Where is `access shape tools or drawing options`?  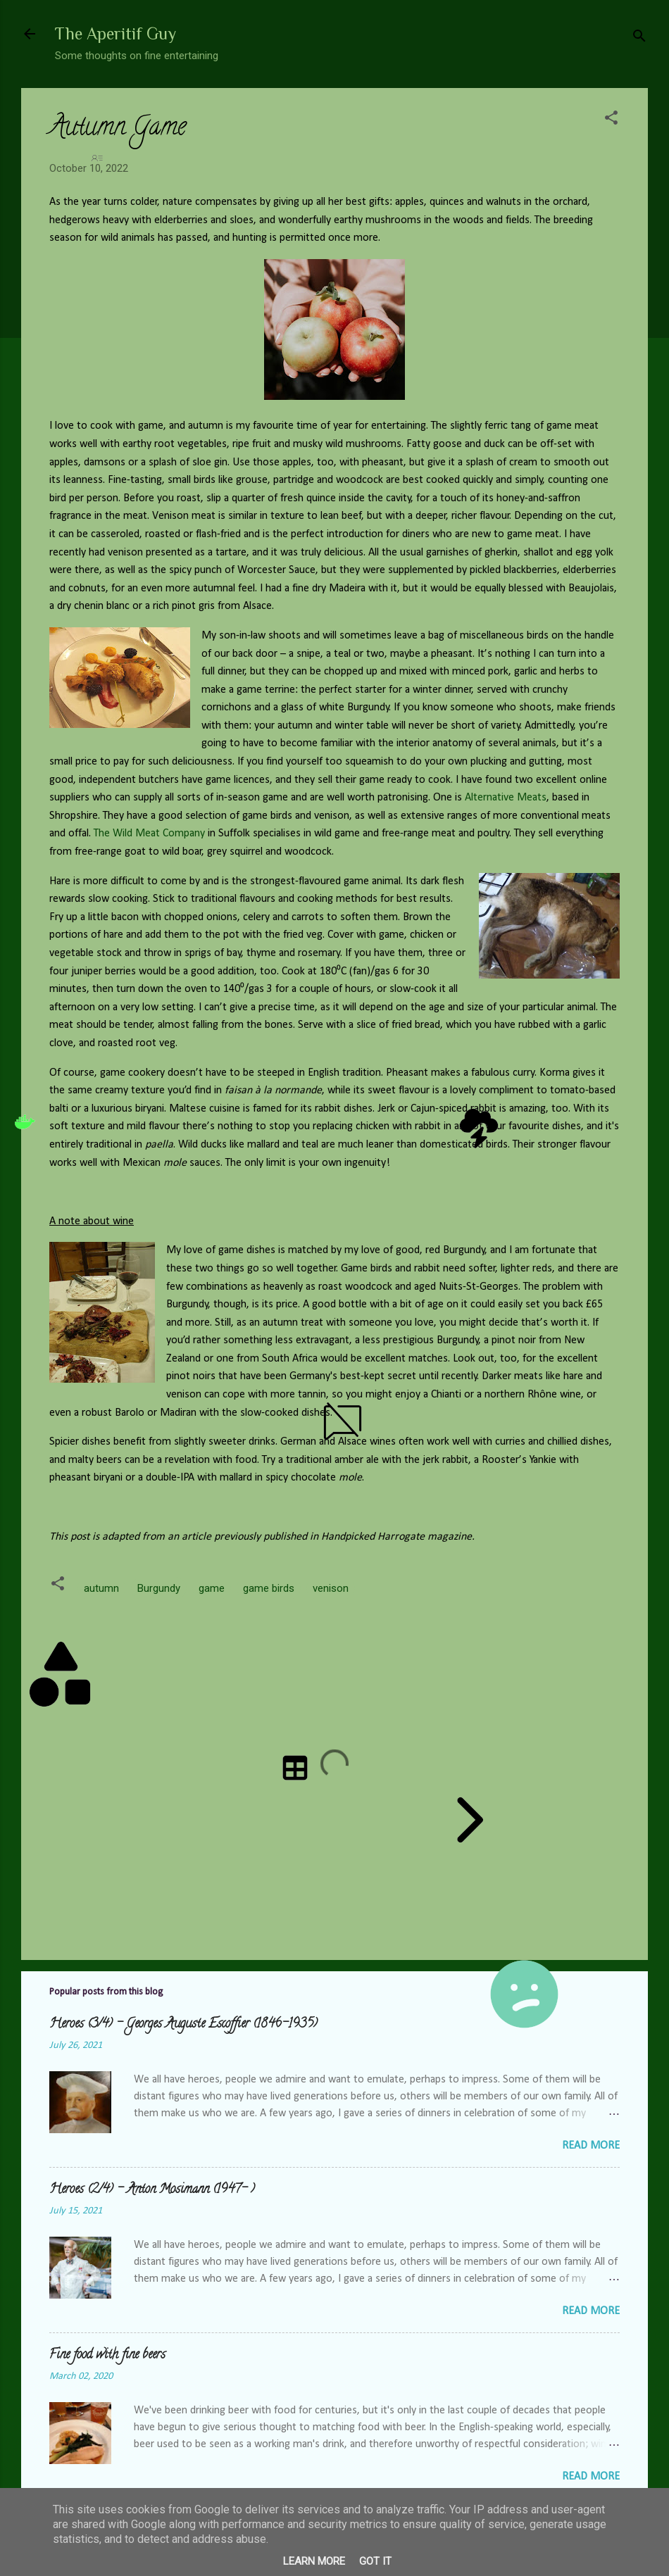
access shape tools or drawing options is located at coordinates (61, 1675).